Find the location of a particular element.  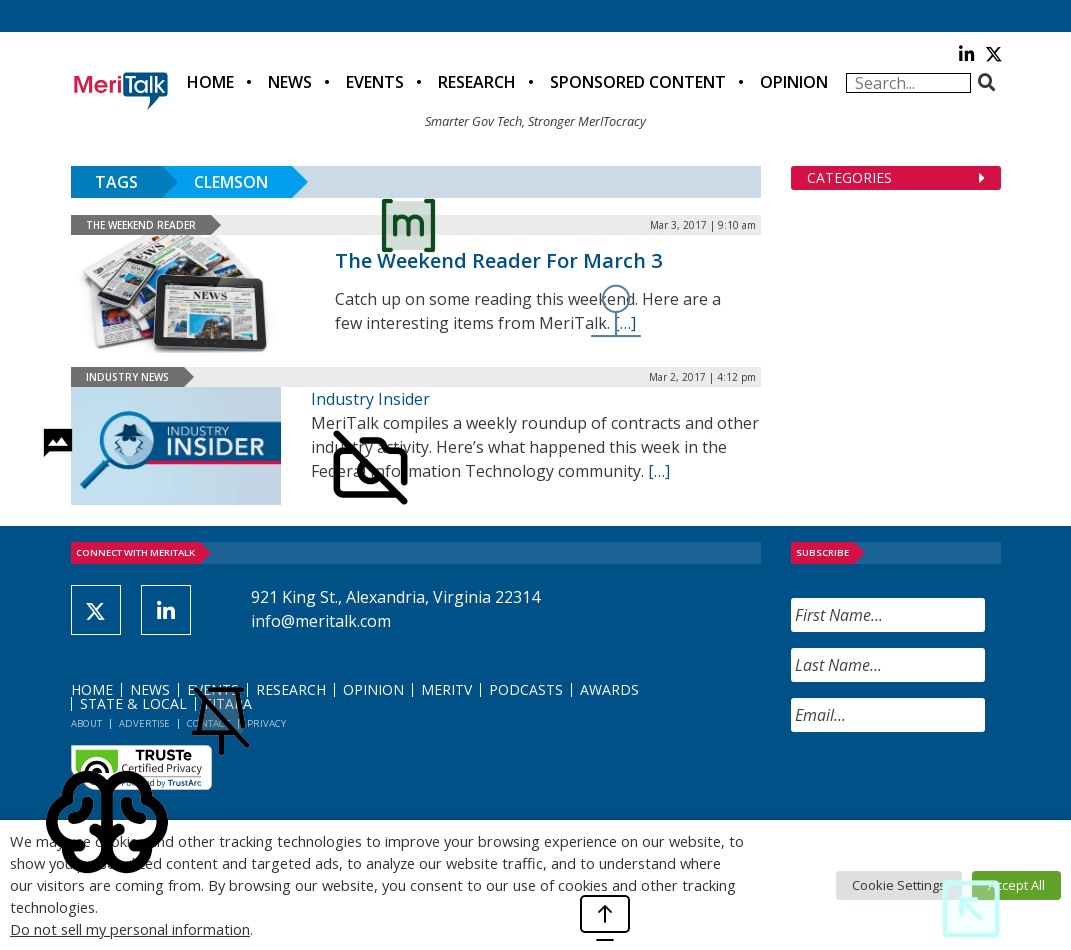

access AI or smart features is located at coordinates (107, 824).